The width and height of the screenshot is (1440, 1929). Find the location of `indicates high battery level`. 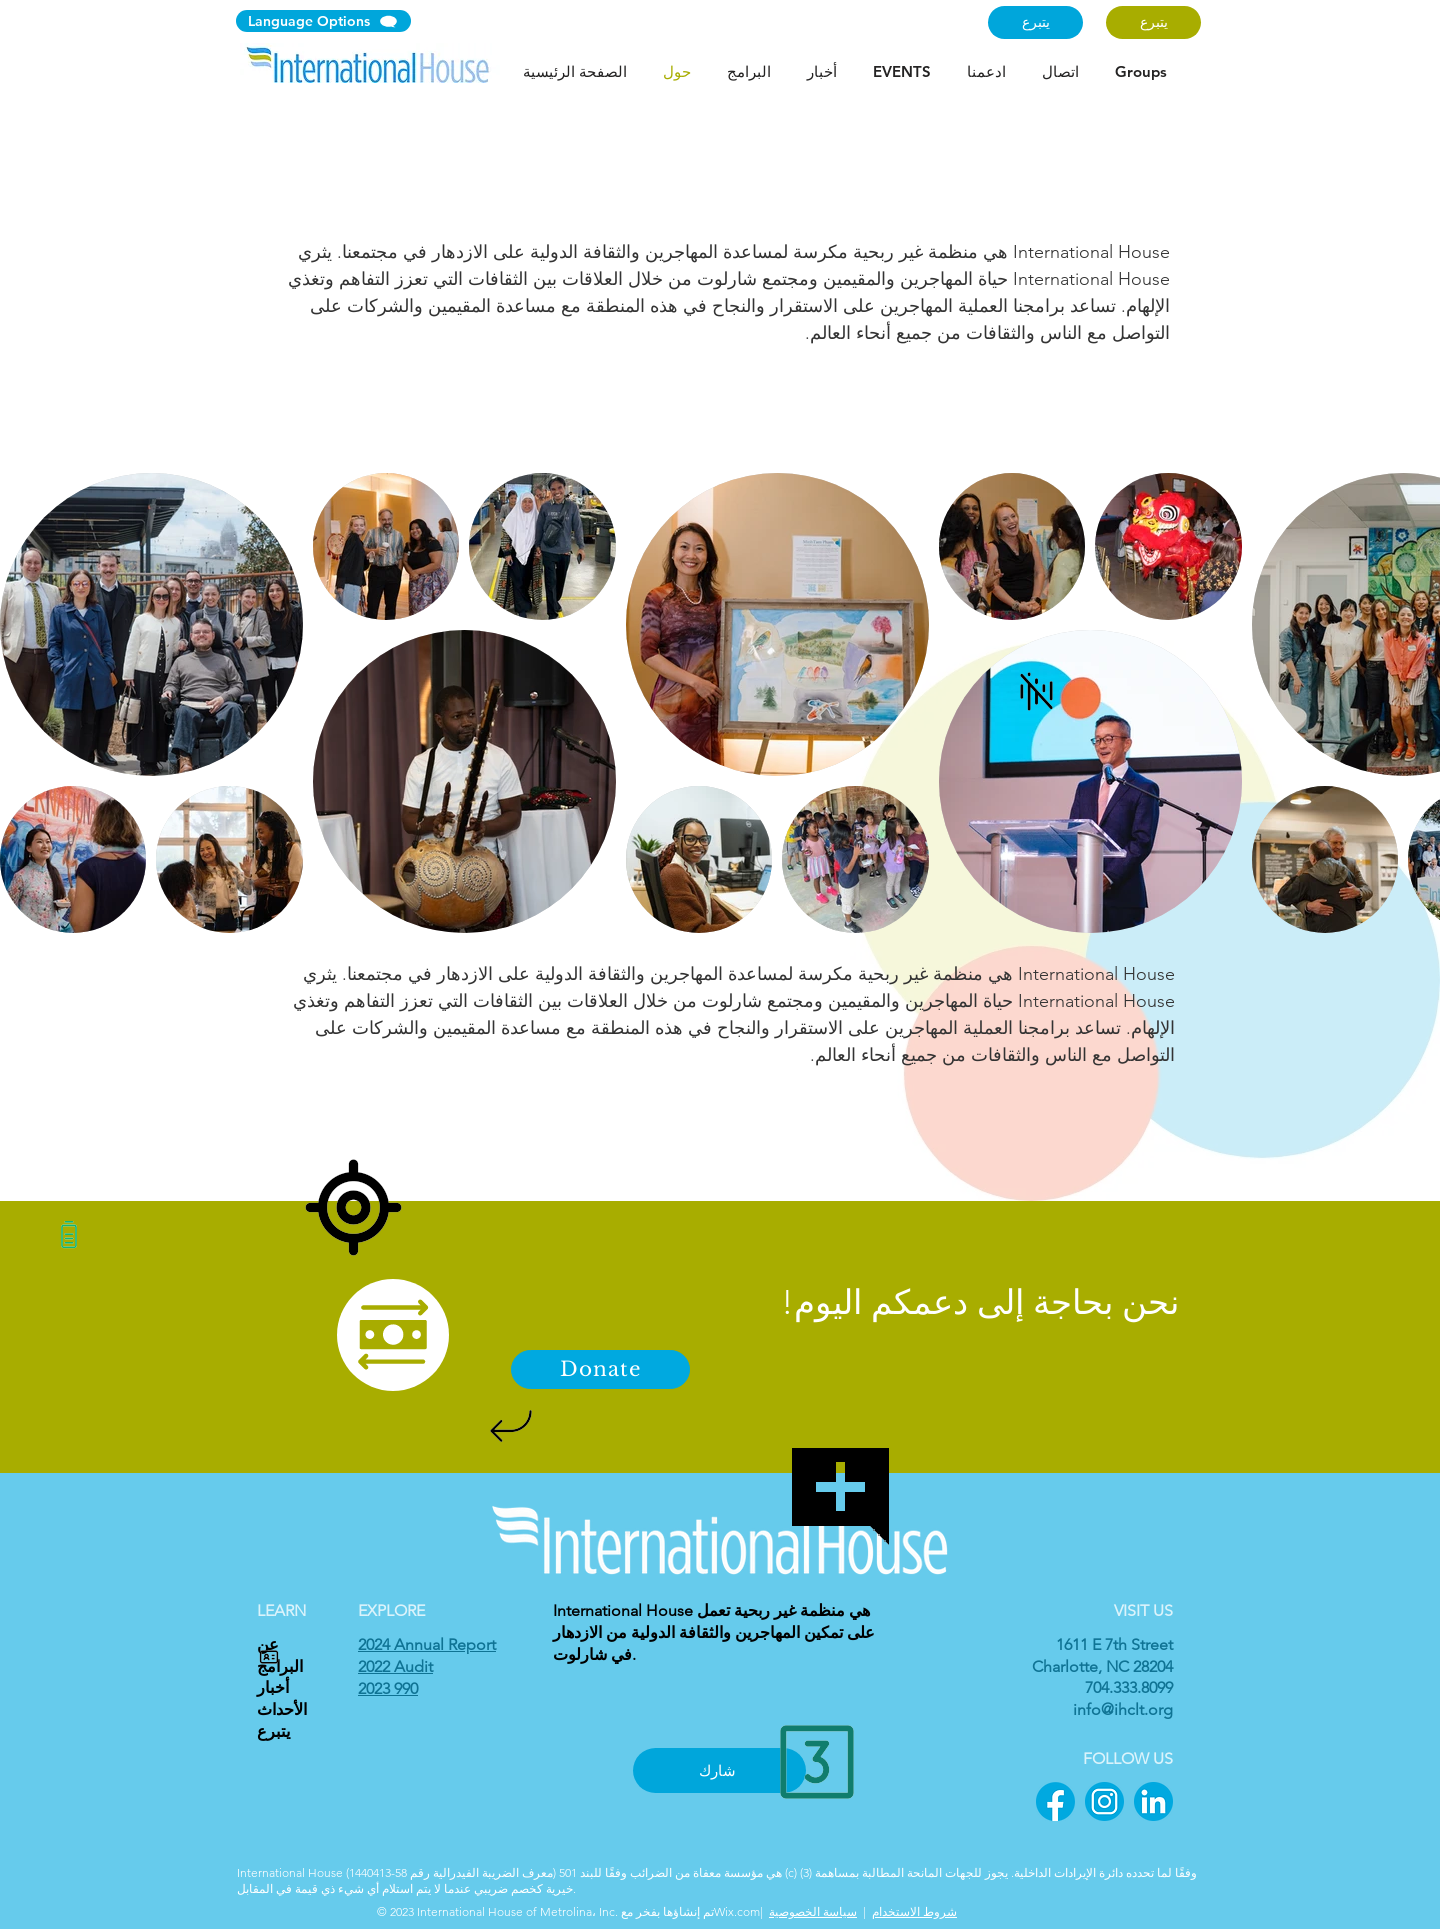

indicates high battery level is located at coordinates (69, 1235).